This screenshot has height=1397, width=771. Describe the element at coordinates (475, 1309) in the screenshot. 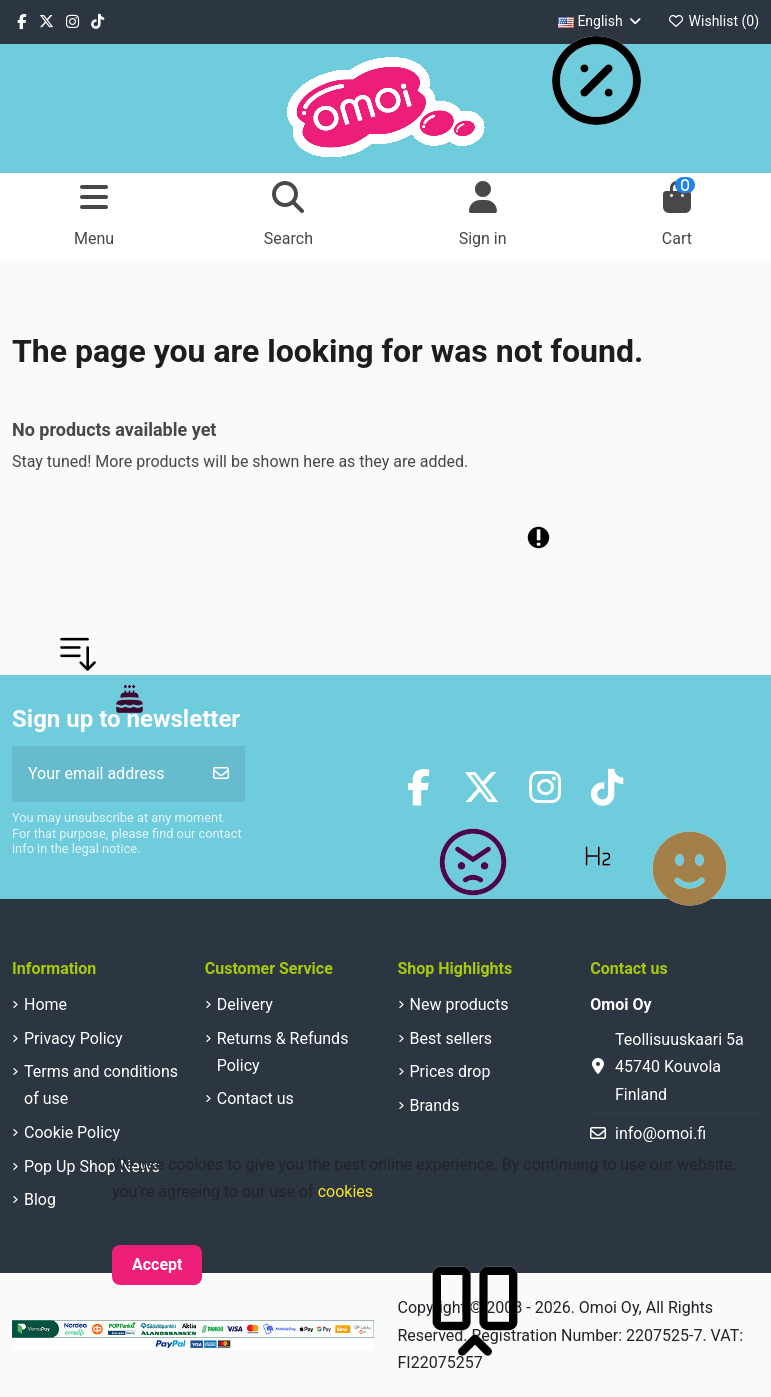

I see `align items to bottom edge` at that location.